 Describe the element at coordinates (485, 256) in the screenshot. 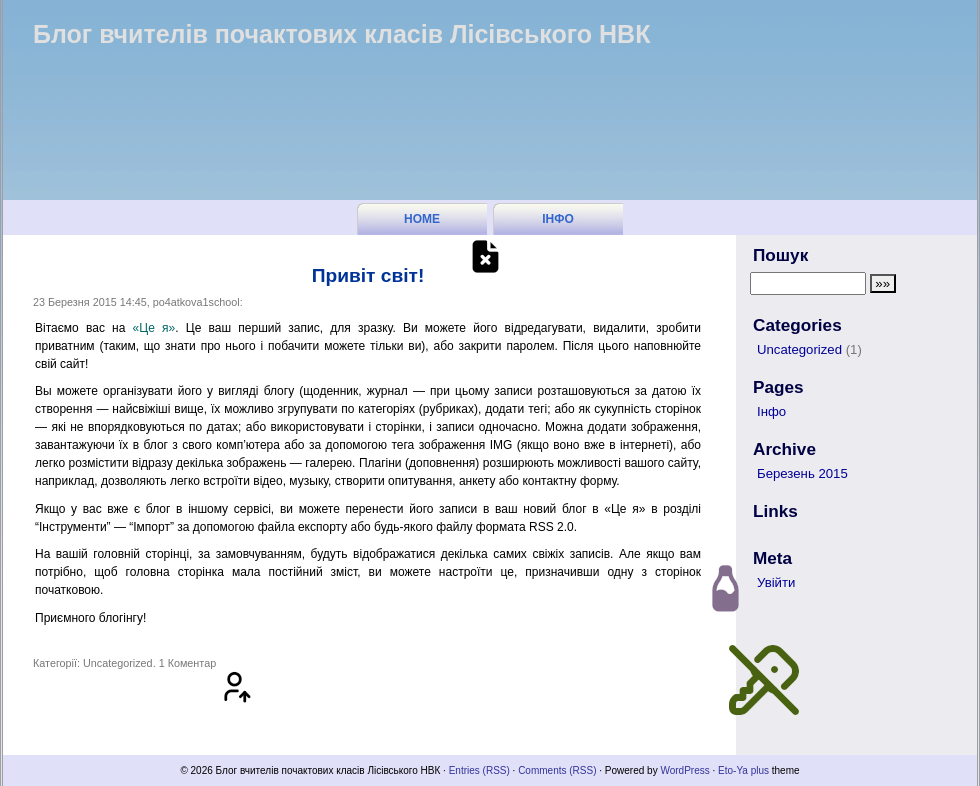

I see `delete or remove a file` at that location.